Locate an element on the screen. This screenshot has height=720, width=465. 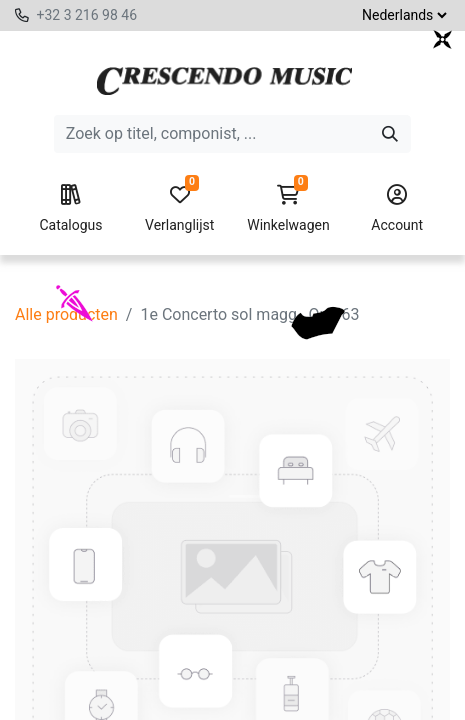
select hungary as your country or region is located at coordinates (318, 323).